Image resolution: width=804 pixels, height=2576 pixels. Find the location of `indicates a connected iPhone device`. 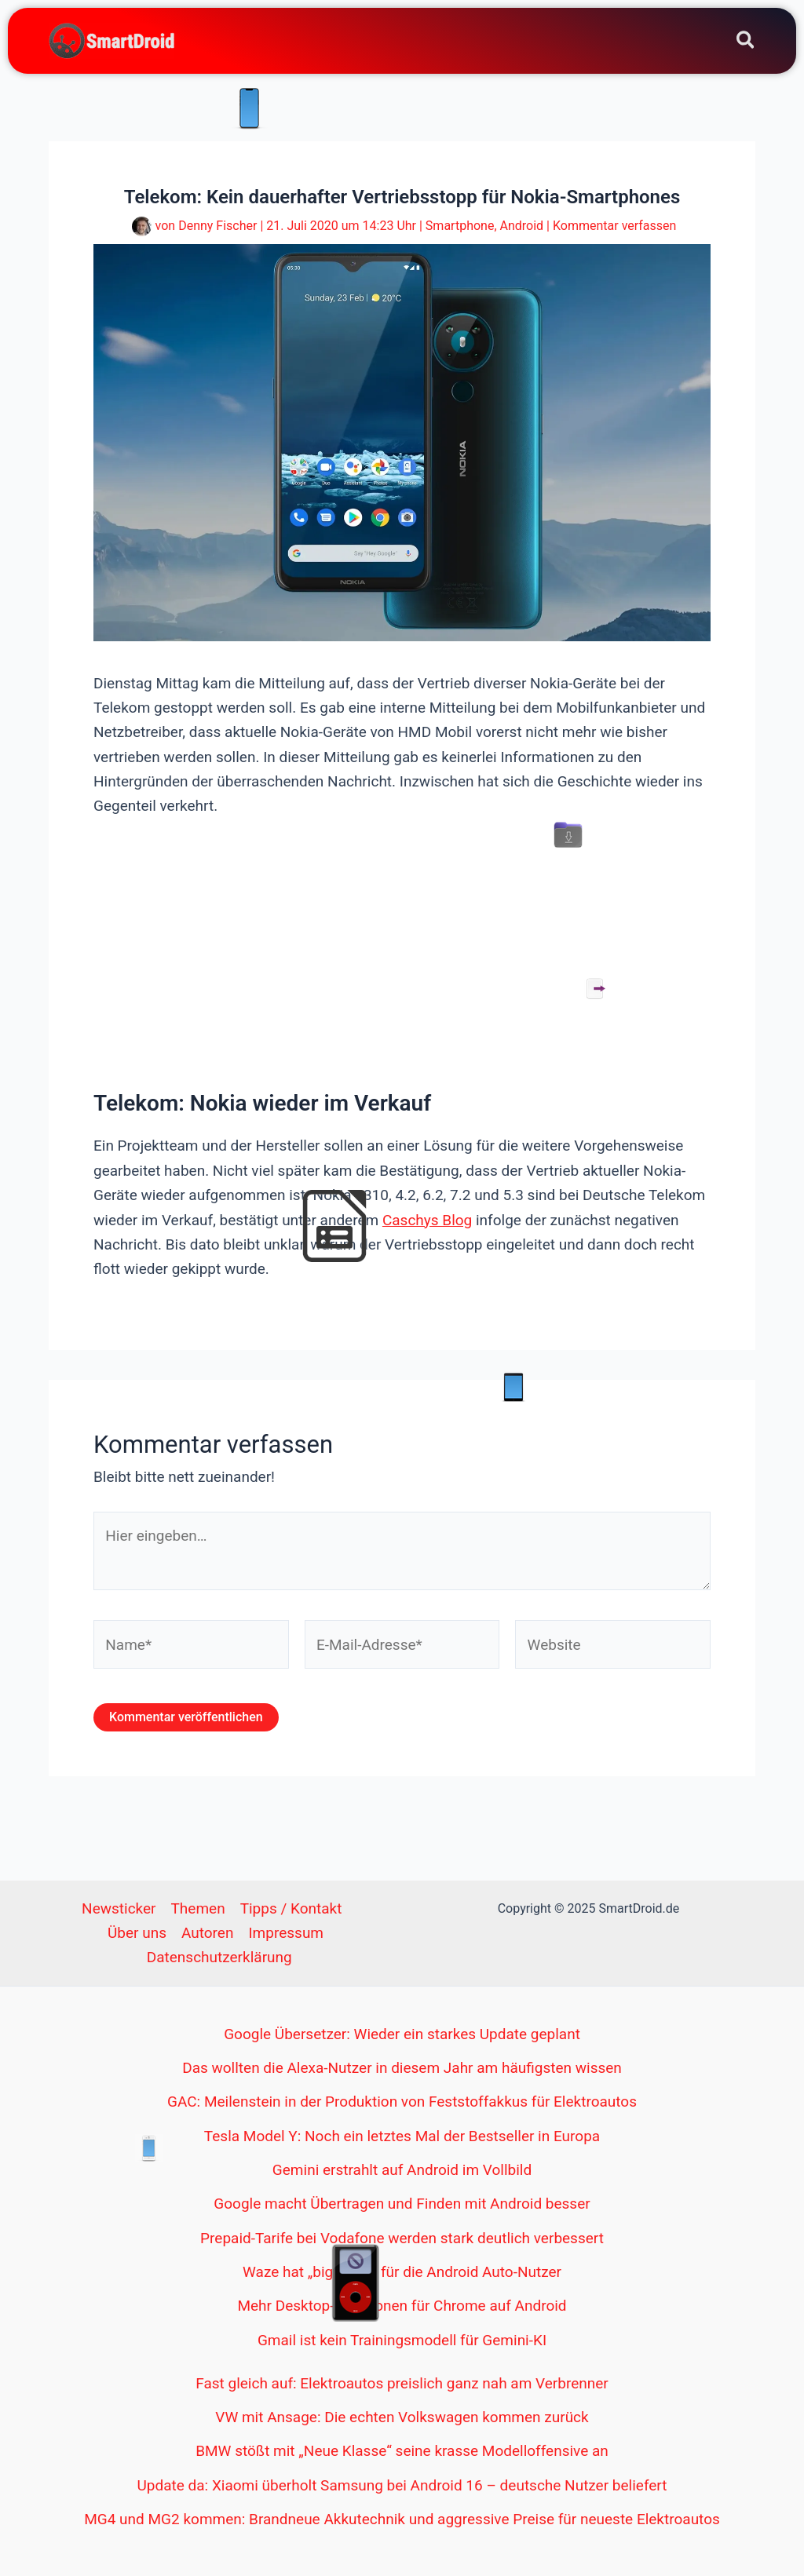

indicates a connected iPhone device is located at coordinates (249, 108).